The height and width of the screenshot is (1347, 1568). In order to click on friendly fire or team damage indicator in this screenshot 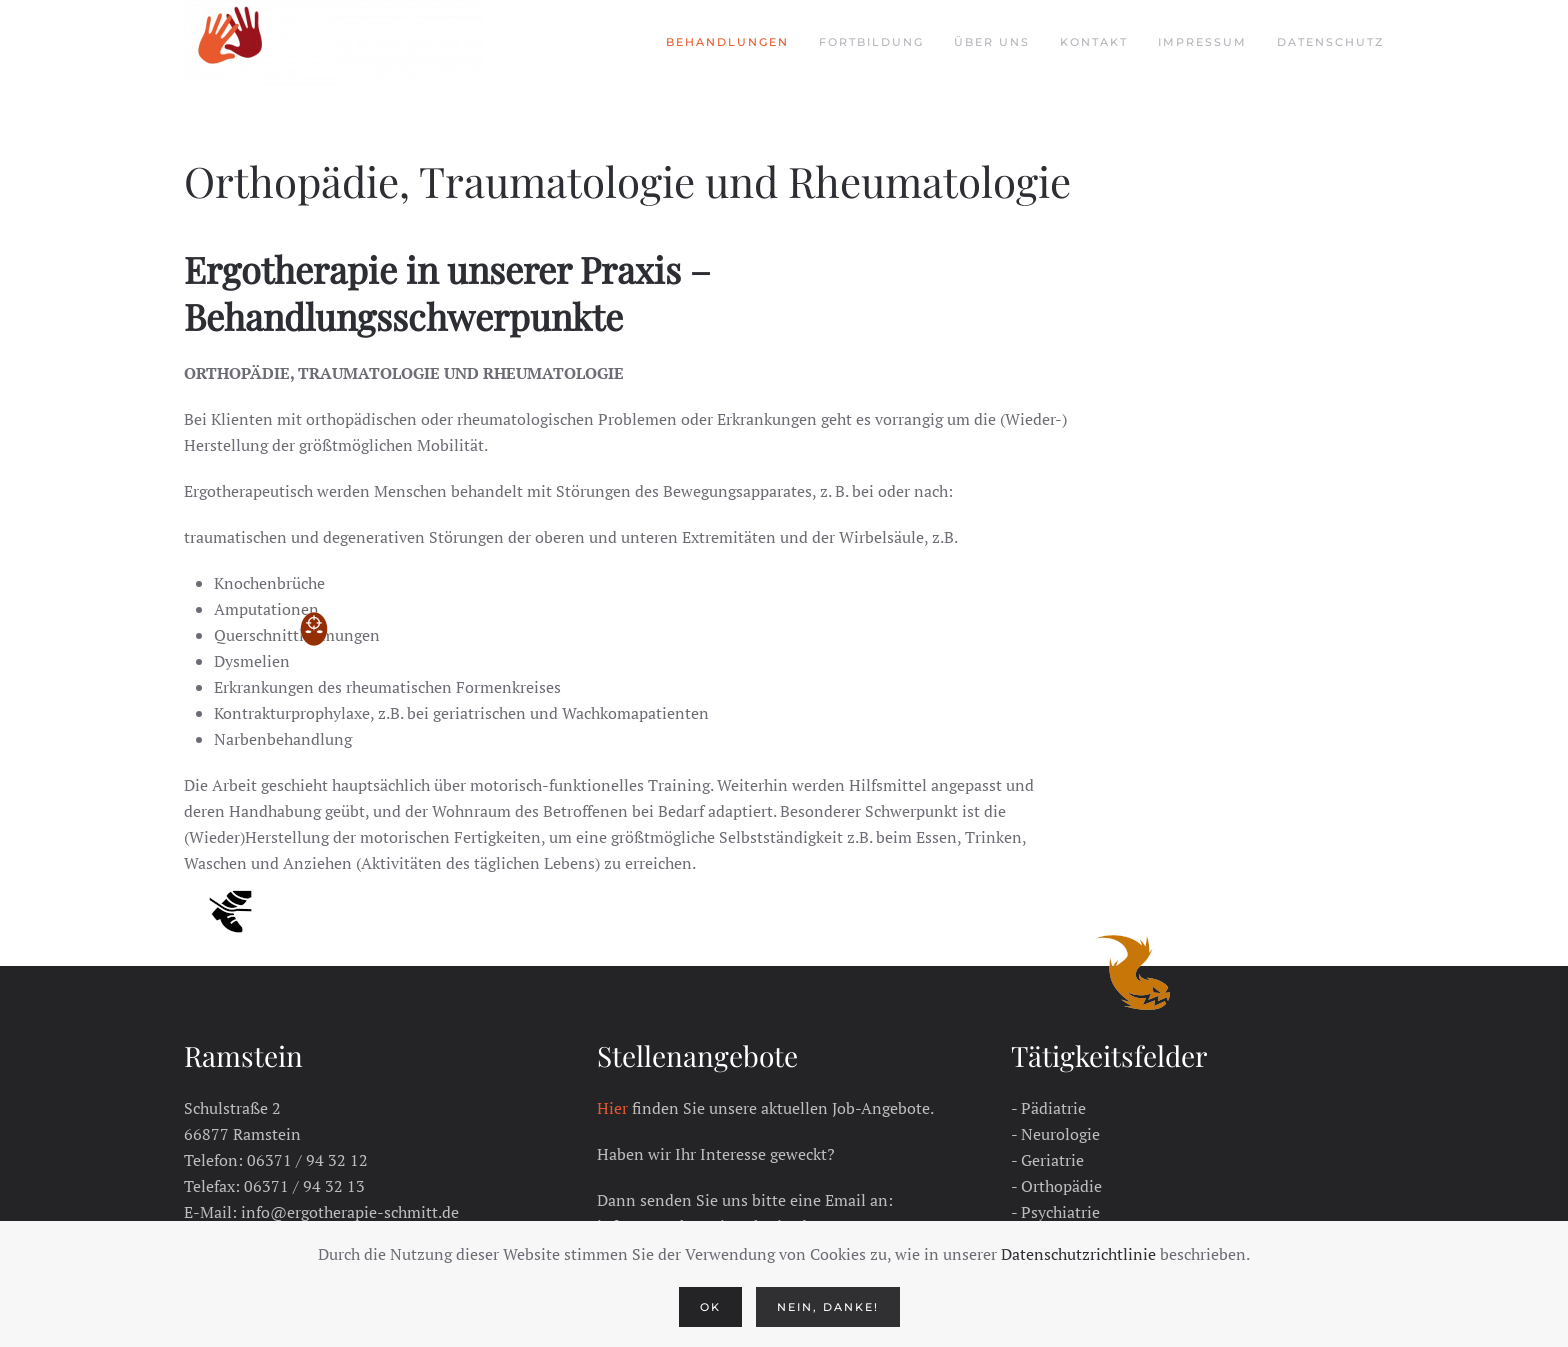, I will do `click(1132, 972)`.